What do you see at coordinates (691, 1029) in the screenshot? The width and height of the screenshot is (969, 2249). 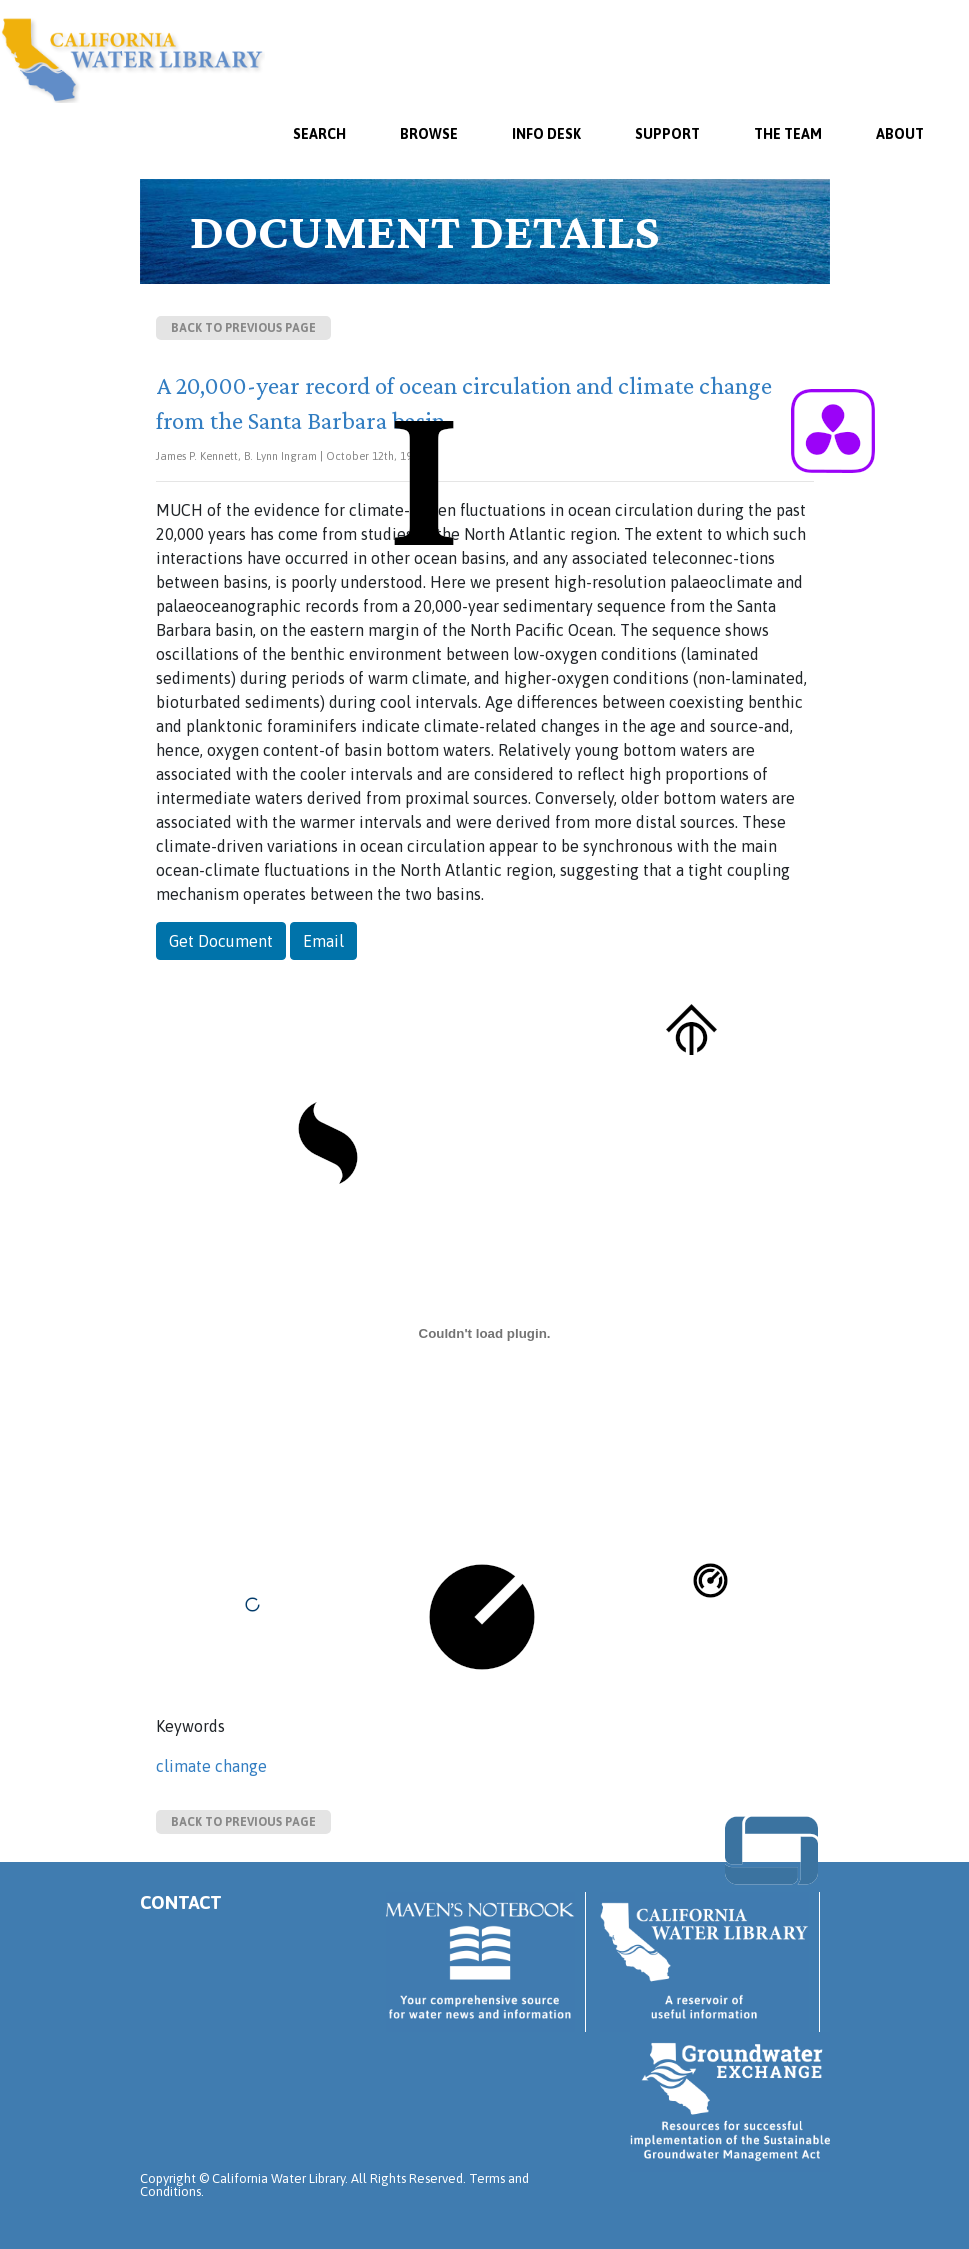 I see `open tasmota smart home firmware settings` at bounding box center [691, 1029].